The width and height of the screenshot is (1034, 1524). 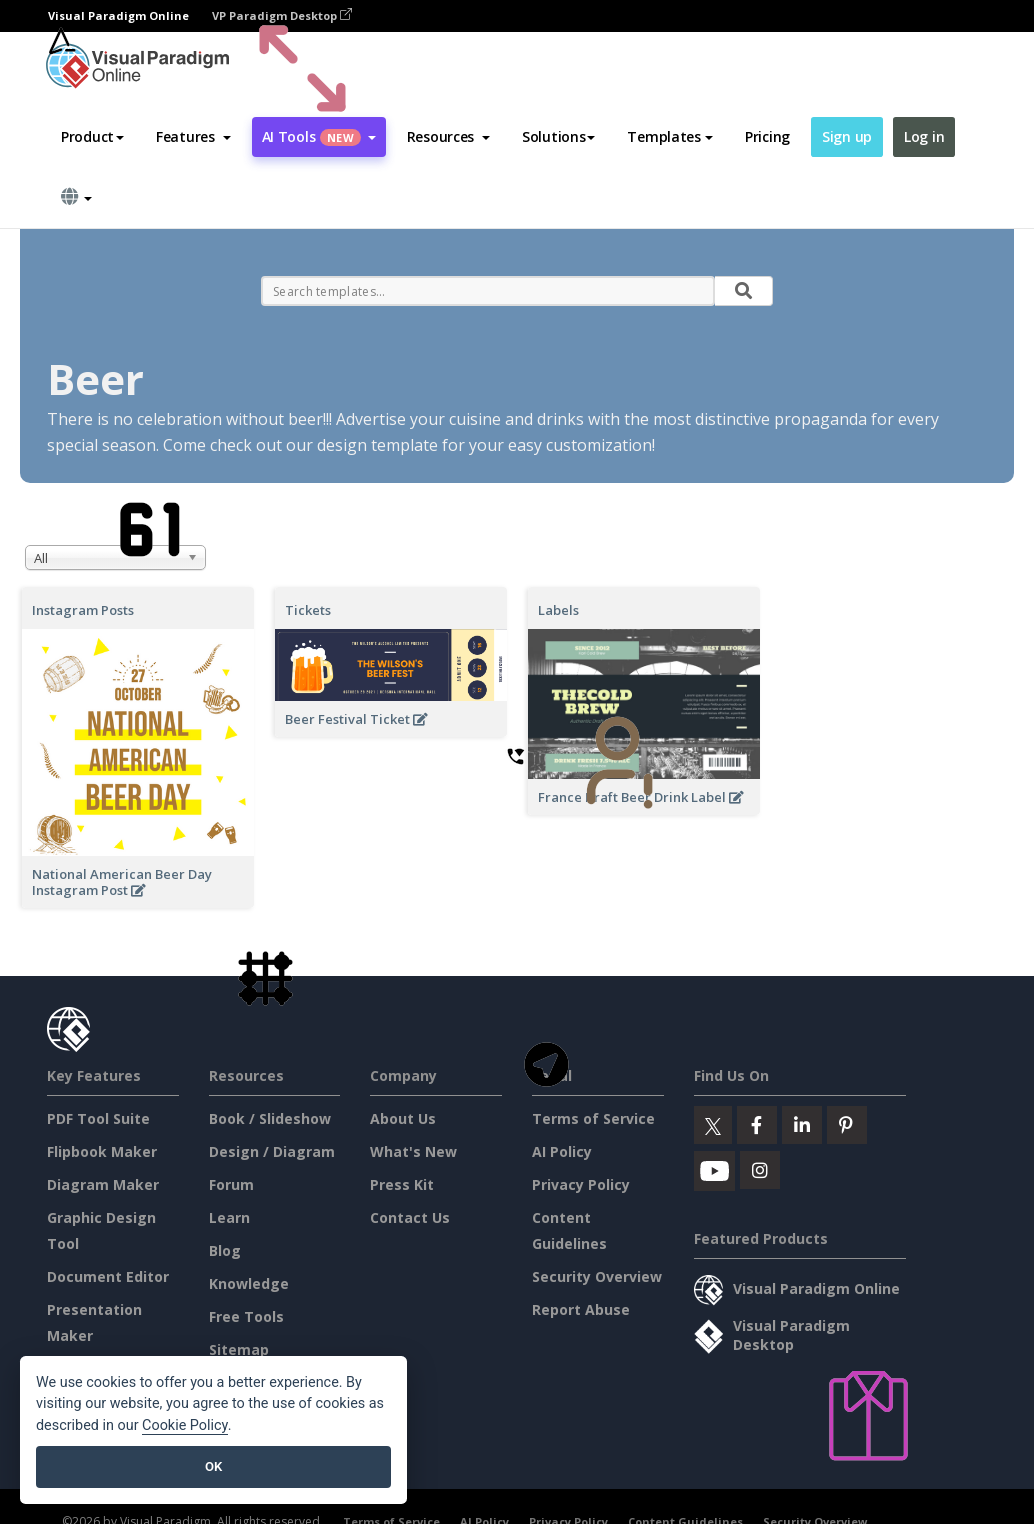 What do you see at coordinates (617, 760) in the screenshot?
I see `user account requires attention` at bounding box center [617, 760].